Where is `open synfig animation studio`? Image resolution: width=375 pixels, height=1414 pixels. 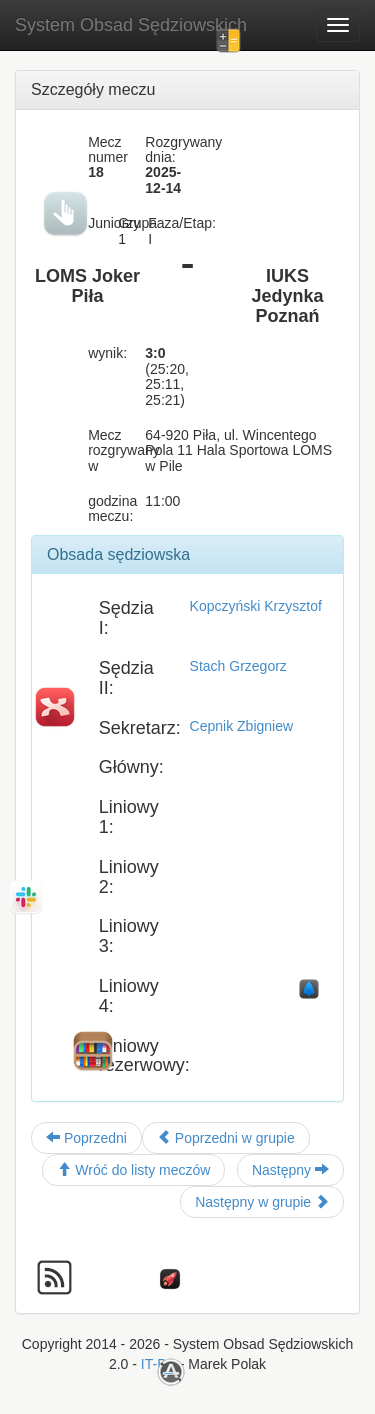
open synfig animation studio is located at coordinates (309, 989).